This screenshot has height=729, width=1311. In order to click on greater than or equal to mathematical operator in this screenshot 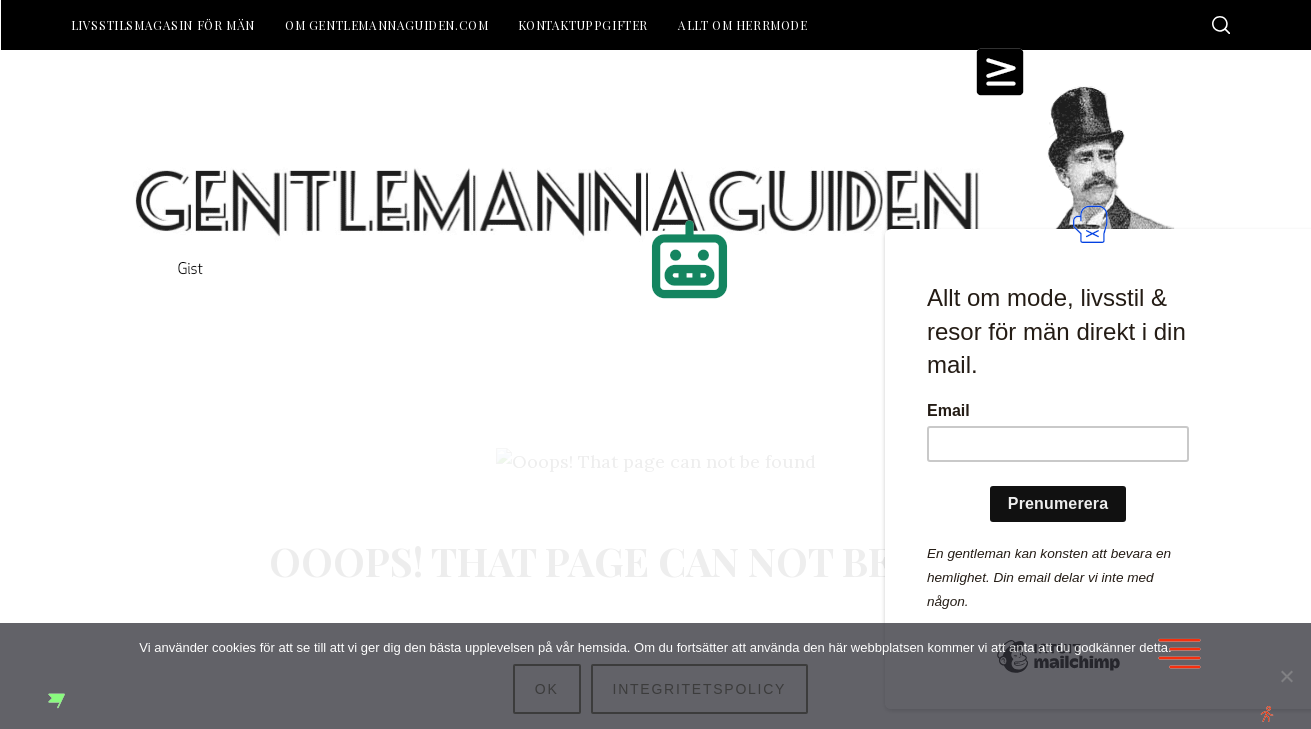, I will do `click(1000, 72)`.